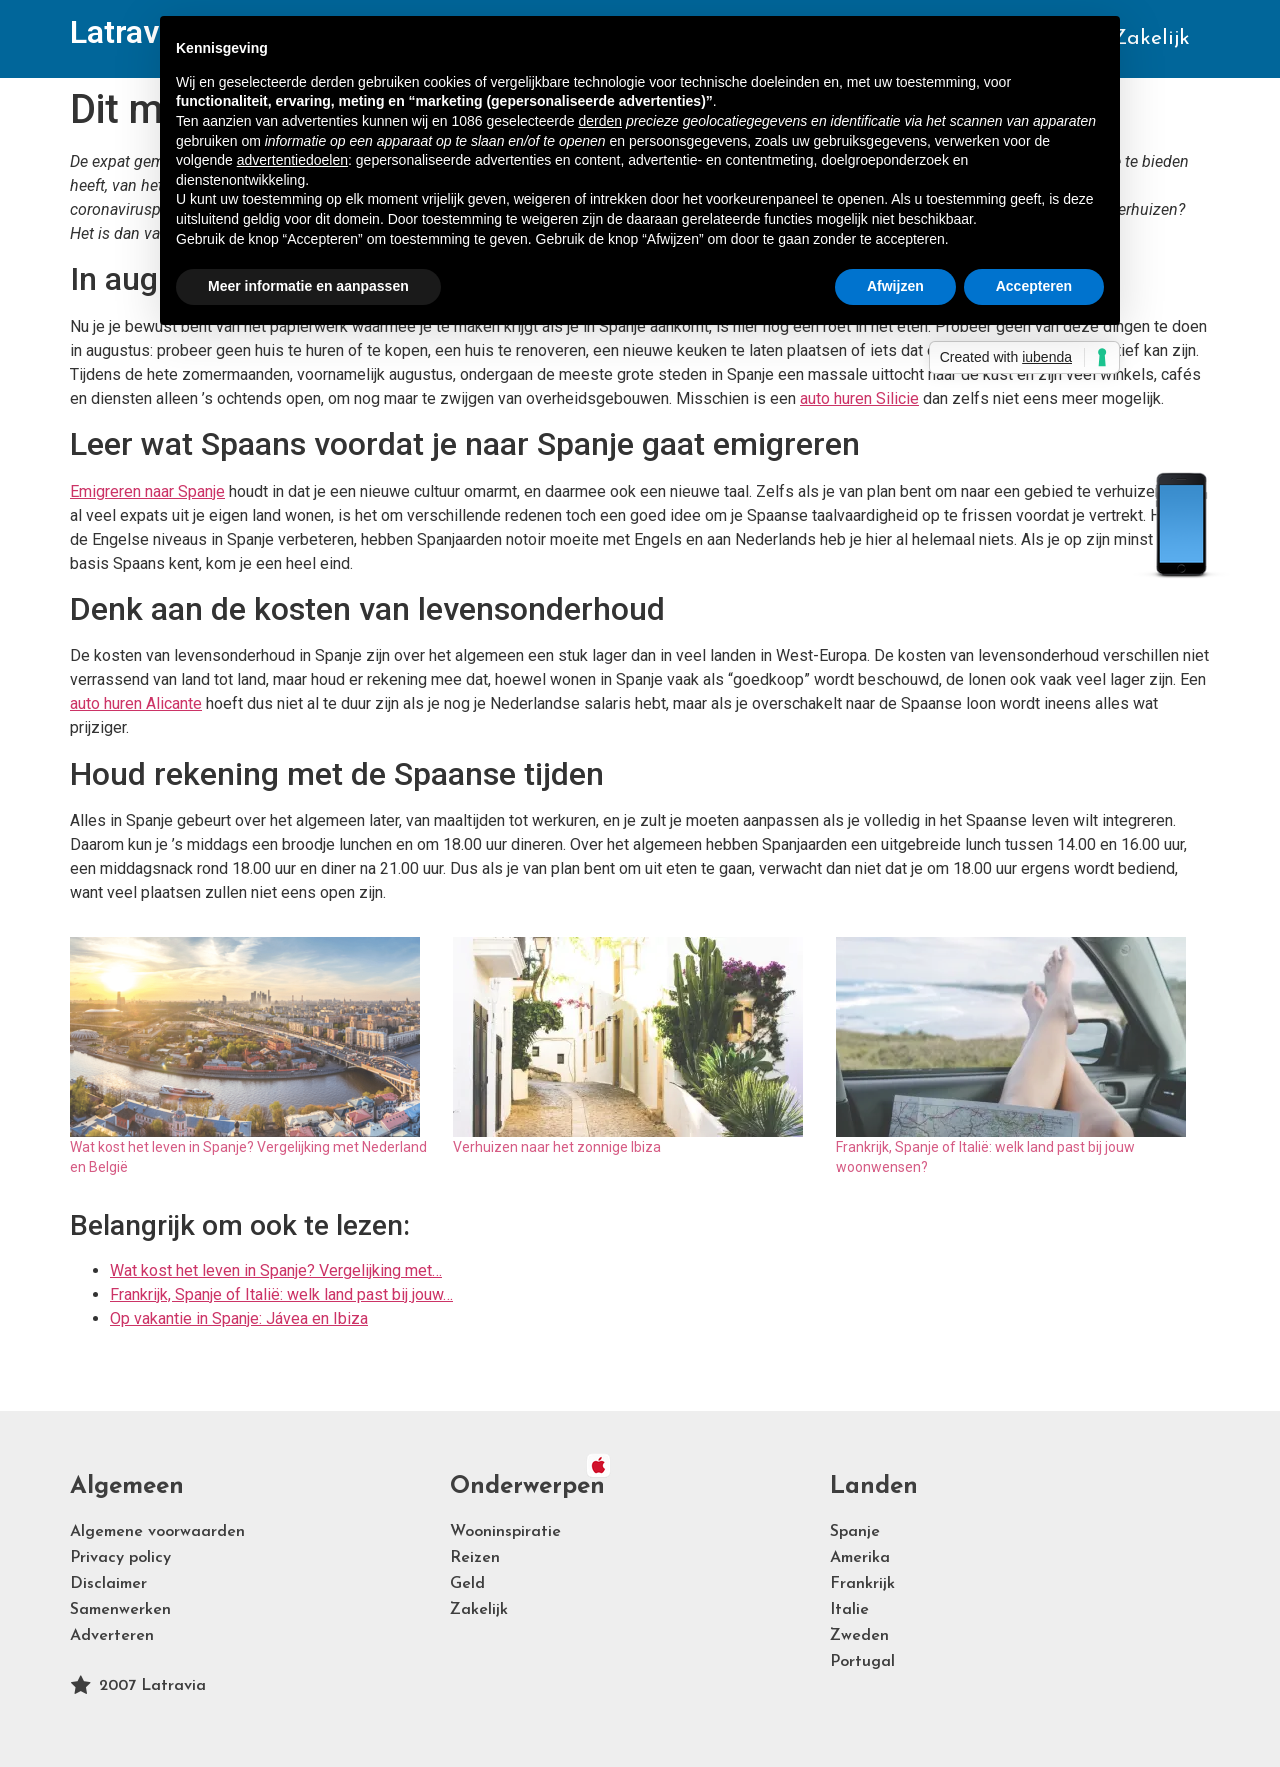  I want to click on indicates a connected iPhone device, so click(1181, 525).